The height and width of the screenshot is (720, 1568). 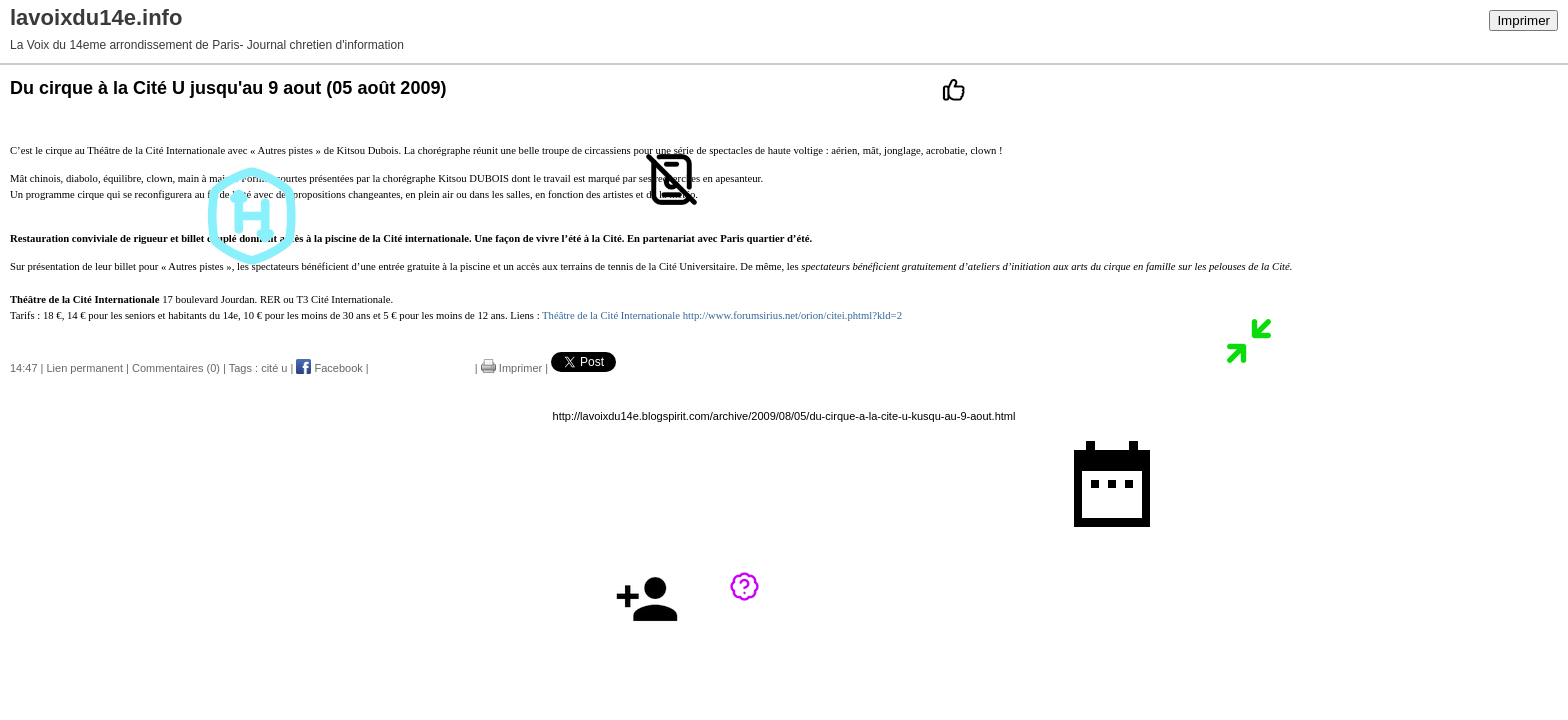 I want to click on visit HackerRank coding platform, so click(x=252, y=216).